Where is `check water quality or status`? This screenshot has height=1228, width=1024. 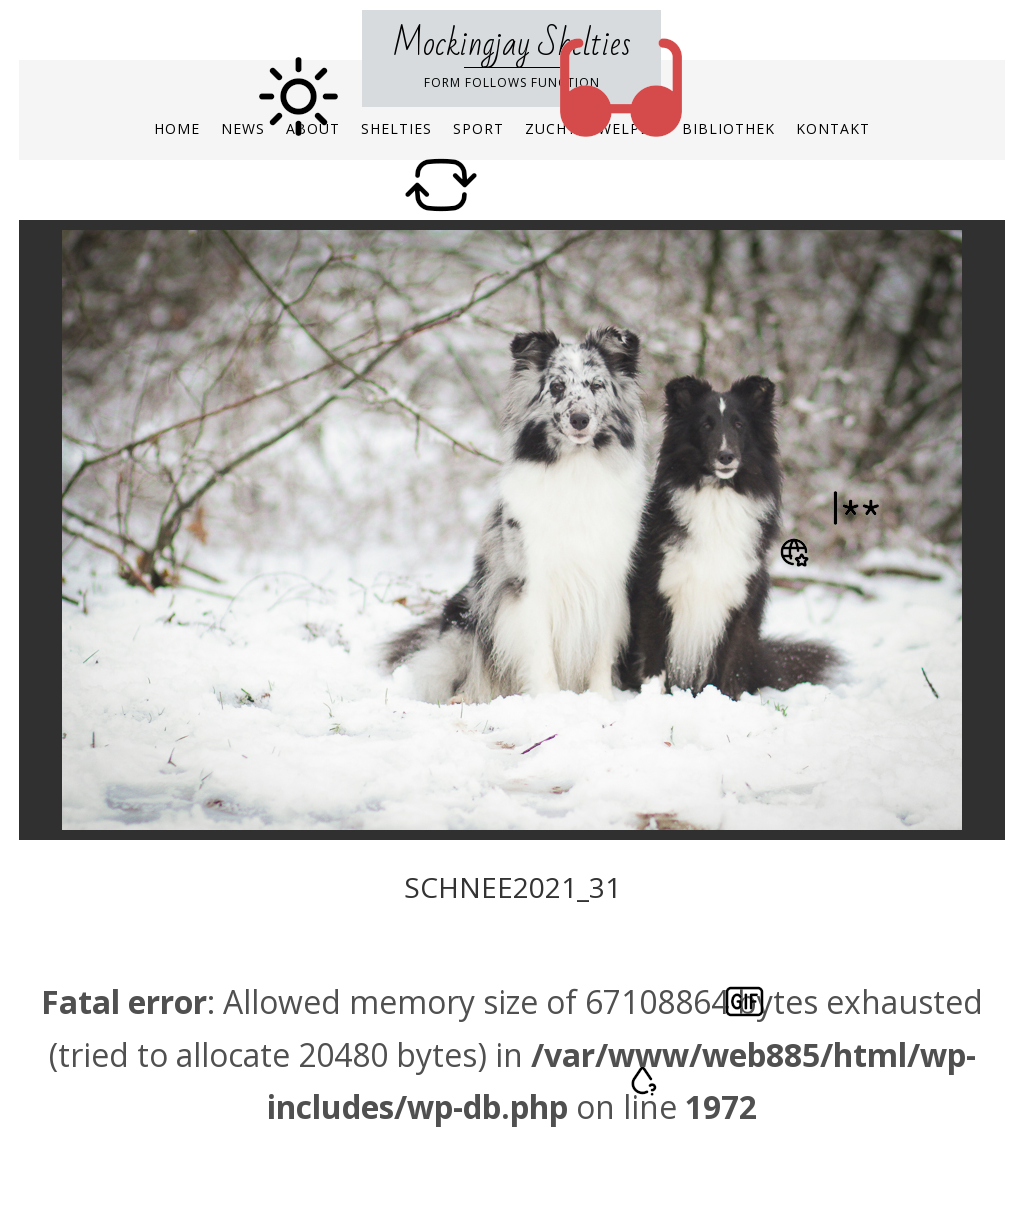
check water quality or status is located at coordinates (642, 1080).